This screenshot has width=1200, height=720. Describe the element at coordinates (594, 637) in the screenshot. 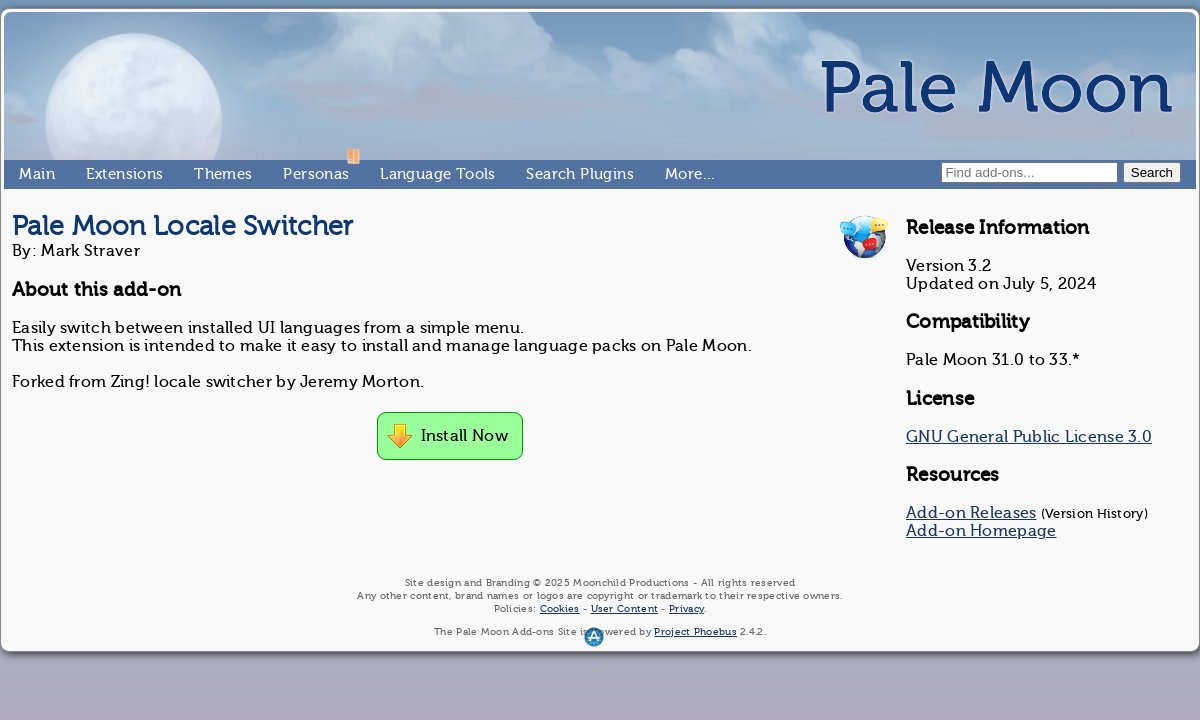

I see `open software properties or driver settings` at that location.